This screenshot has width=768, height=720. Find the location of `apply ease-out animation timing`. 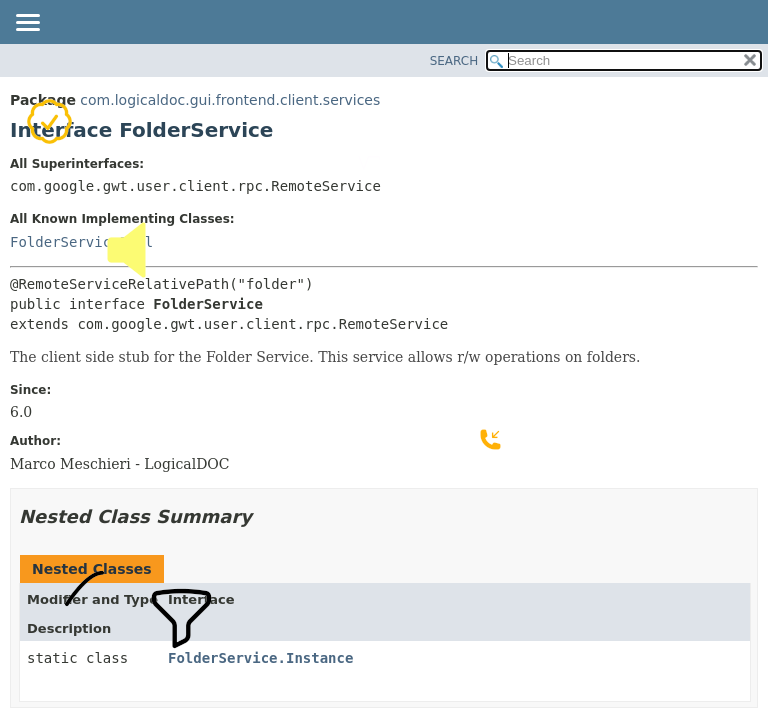

apply ease-out animation timing is located at coordinates (84, 588).